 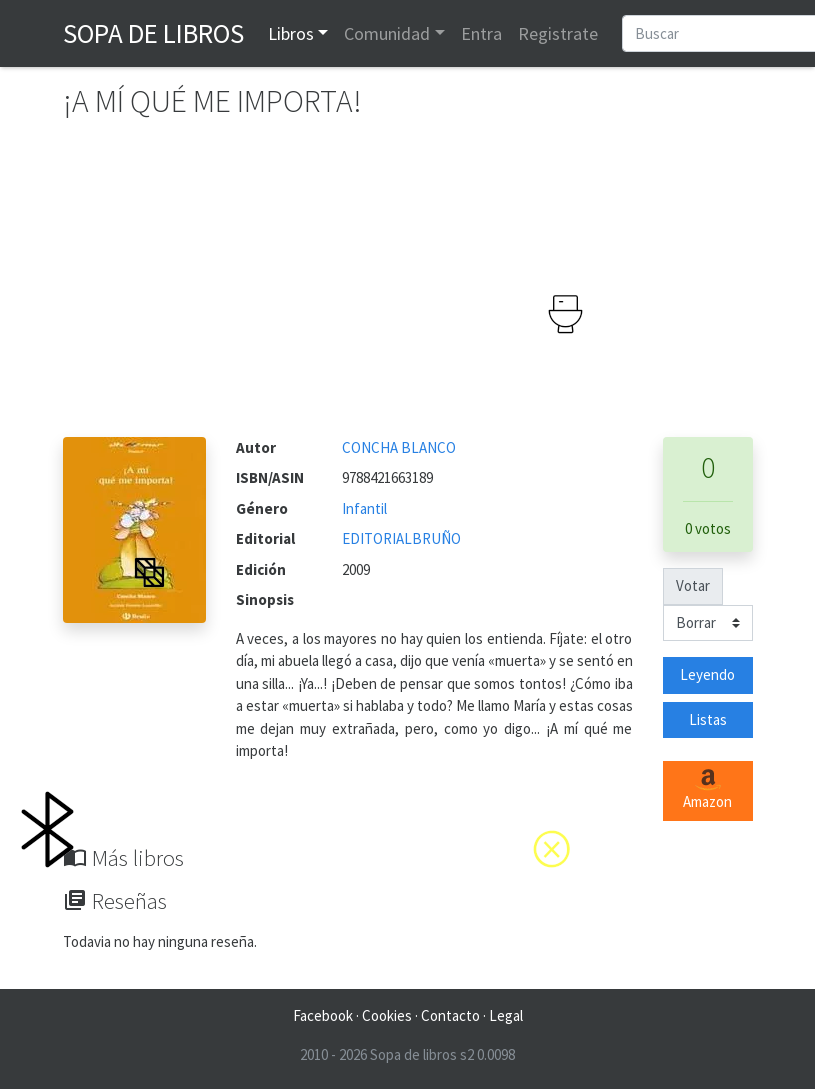 I want to click on toggle bluetooth connectivity, so click(x=47, y=829).